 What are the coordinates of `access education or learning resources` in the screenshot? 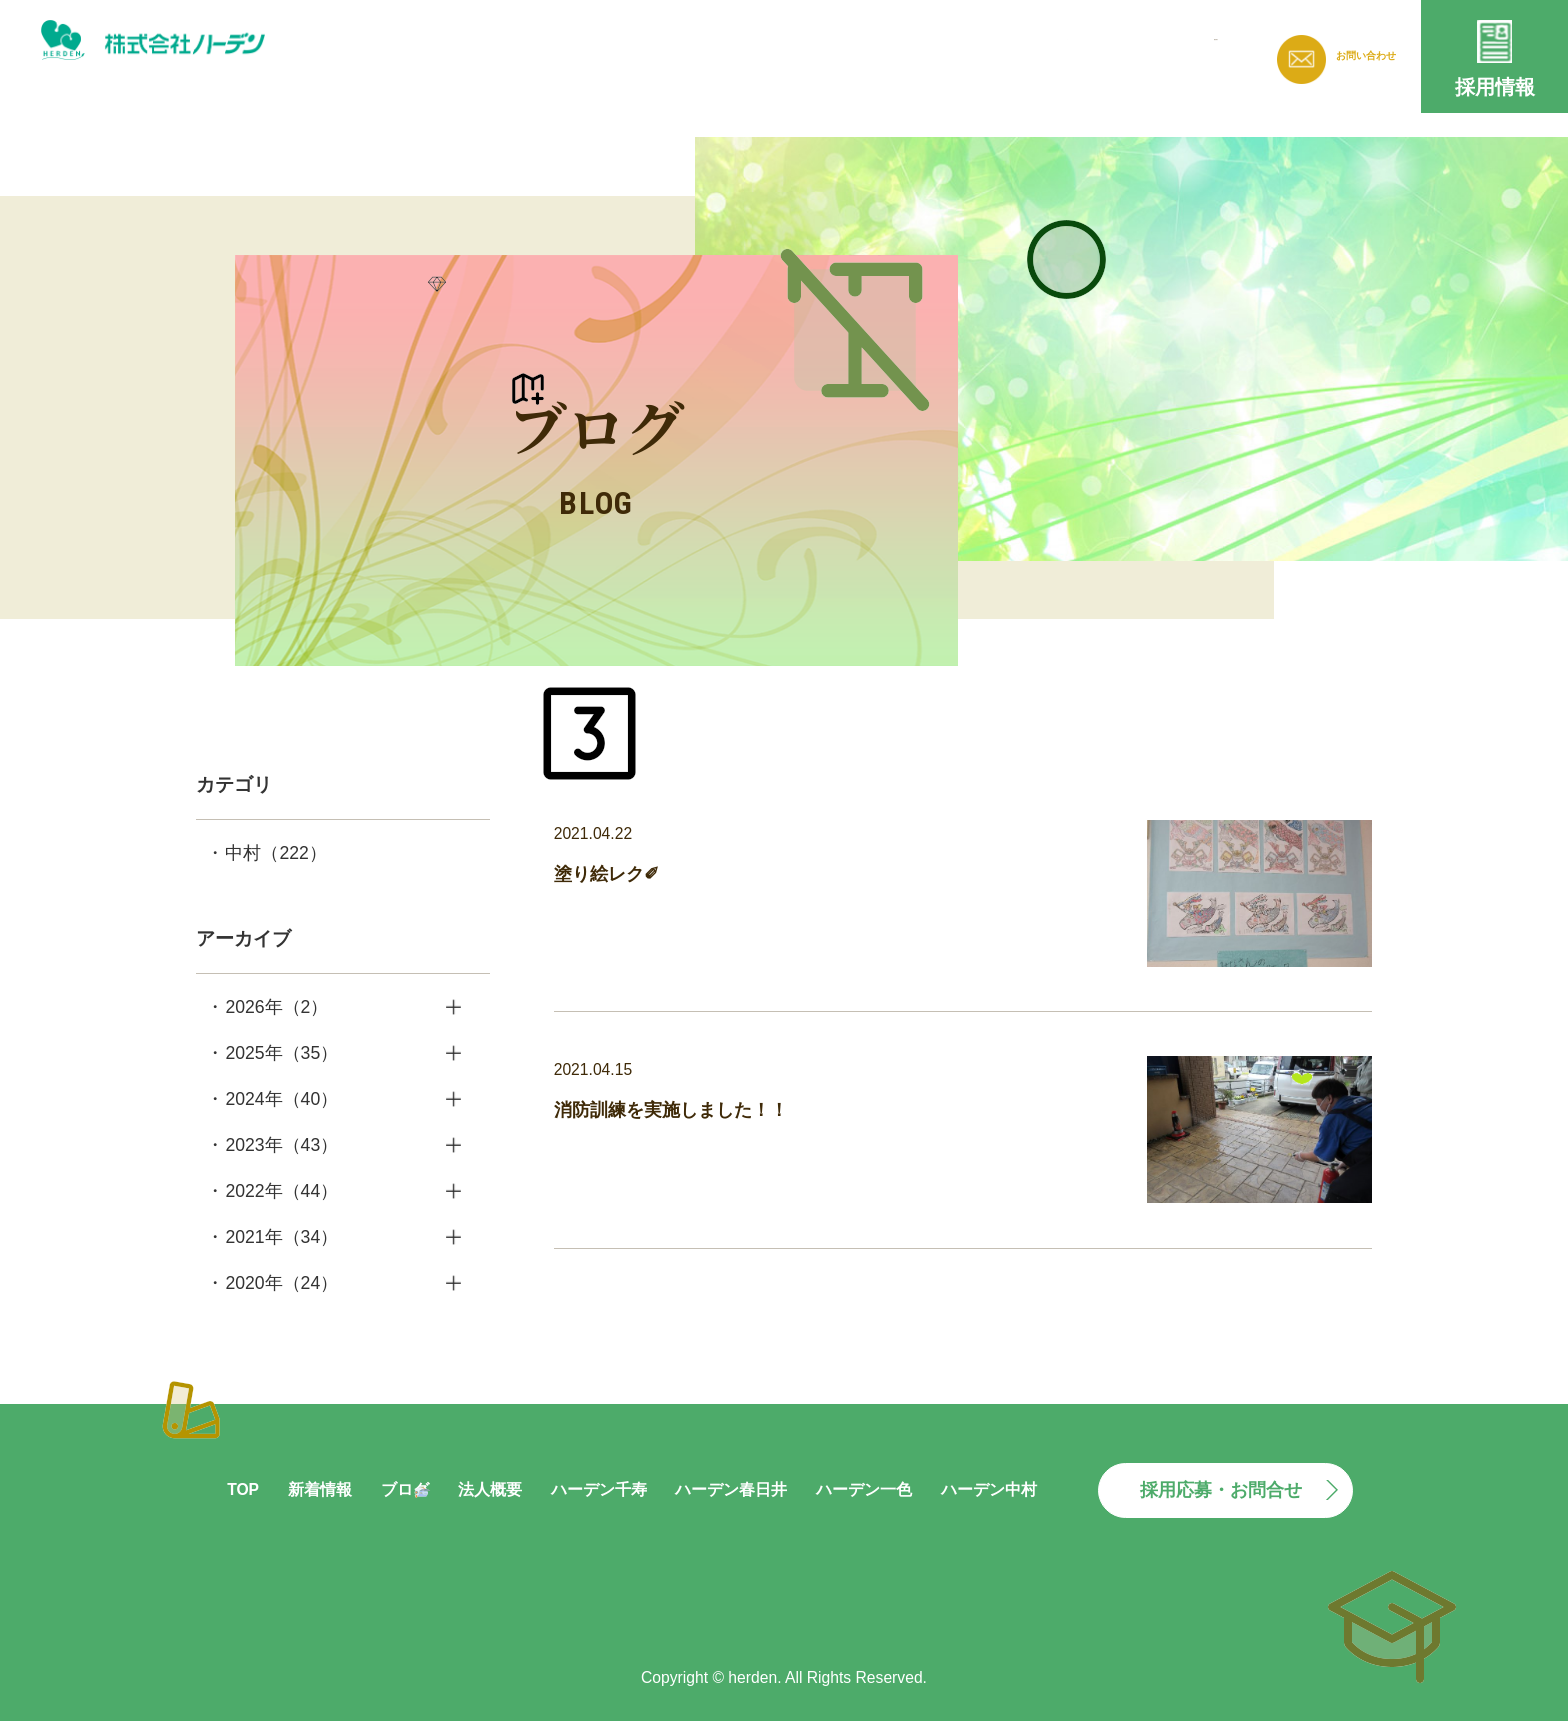 It's located at (1392, 1623).